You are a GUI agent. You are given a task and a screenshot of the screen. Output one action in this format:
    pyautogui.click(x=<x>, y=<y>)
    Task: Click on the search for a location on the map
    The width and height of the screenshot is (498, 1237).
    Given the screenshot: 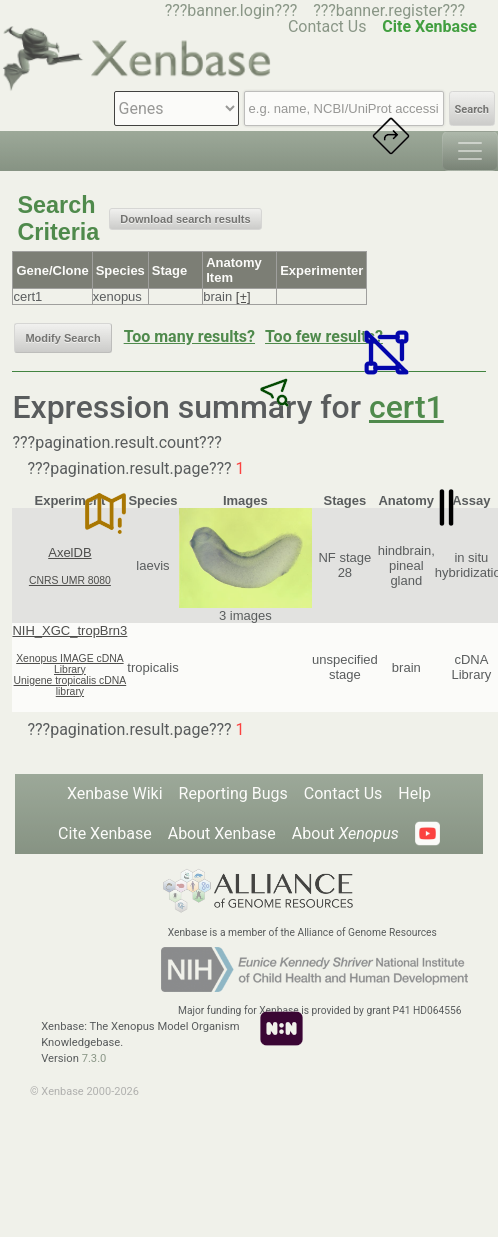 What is the action you would take?
    pyautogui.click(x=274, y=392)
    